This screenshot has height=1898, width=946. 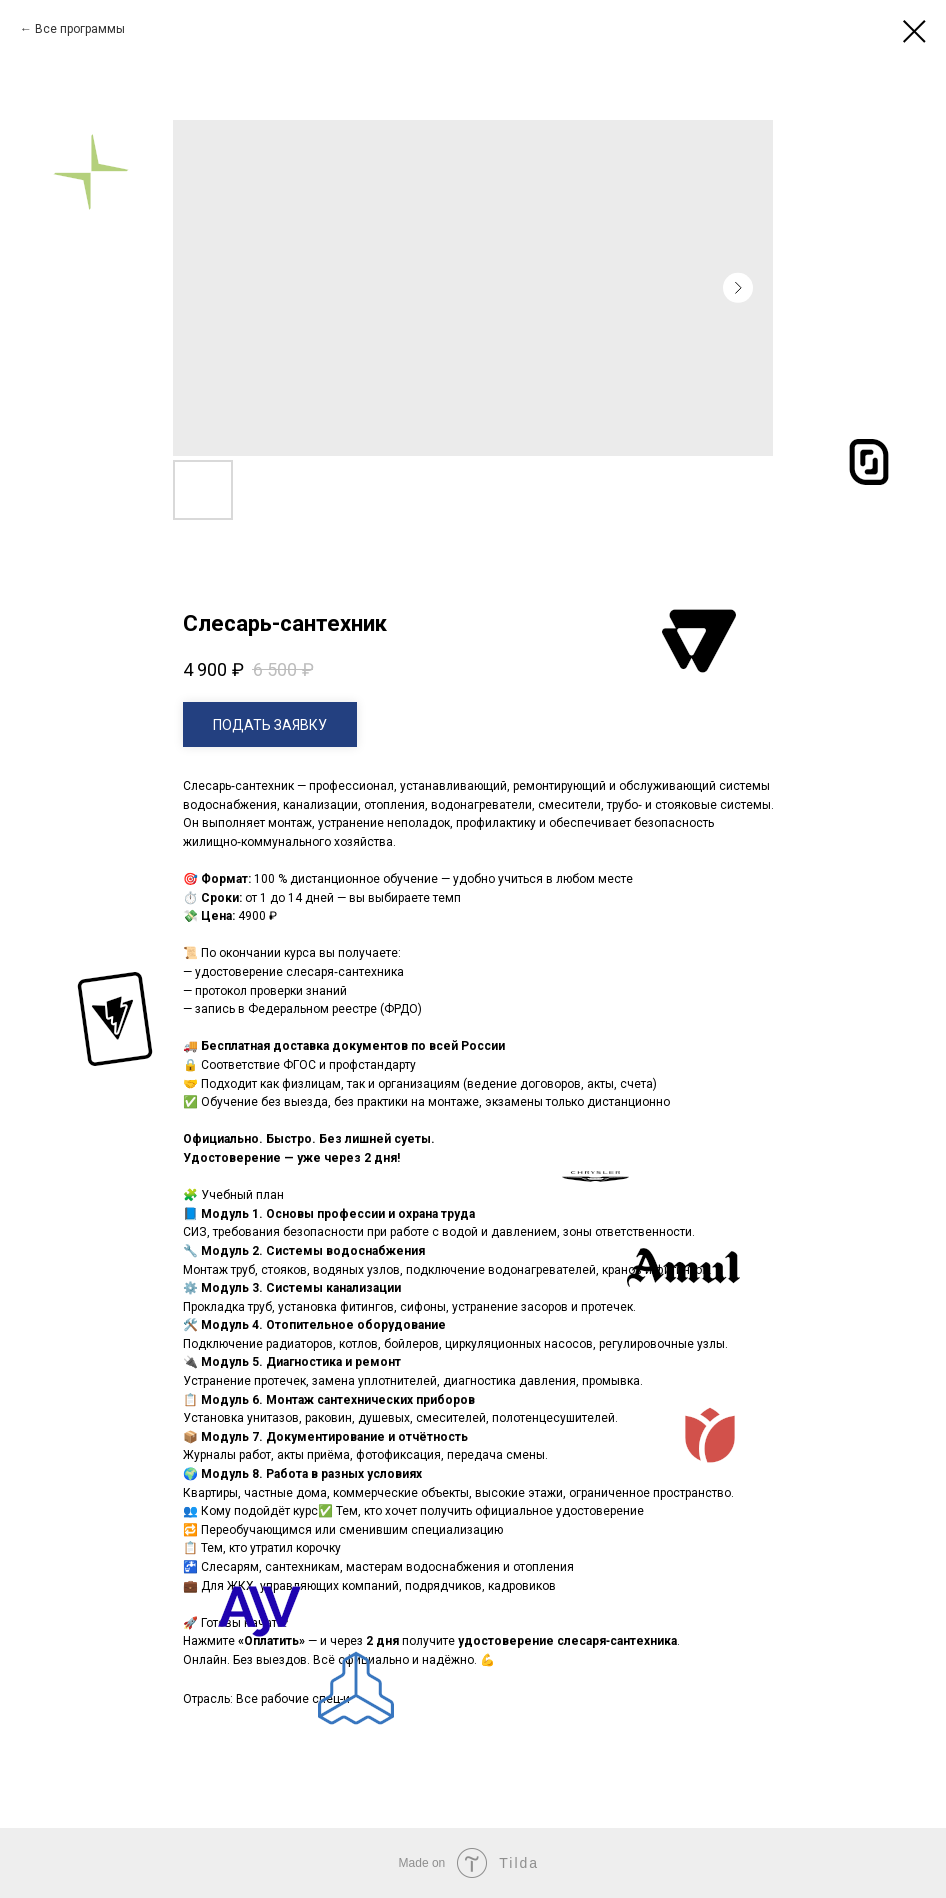 What do you see at coordinates (91, 172) in the screenshot?
I see `polestar electric vehicle brand logo` at bounding box center [91, 172].